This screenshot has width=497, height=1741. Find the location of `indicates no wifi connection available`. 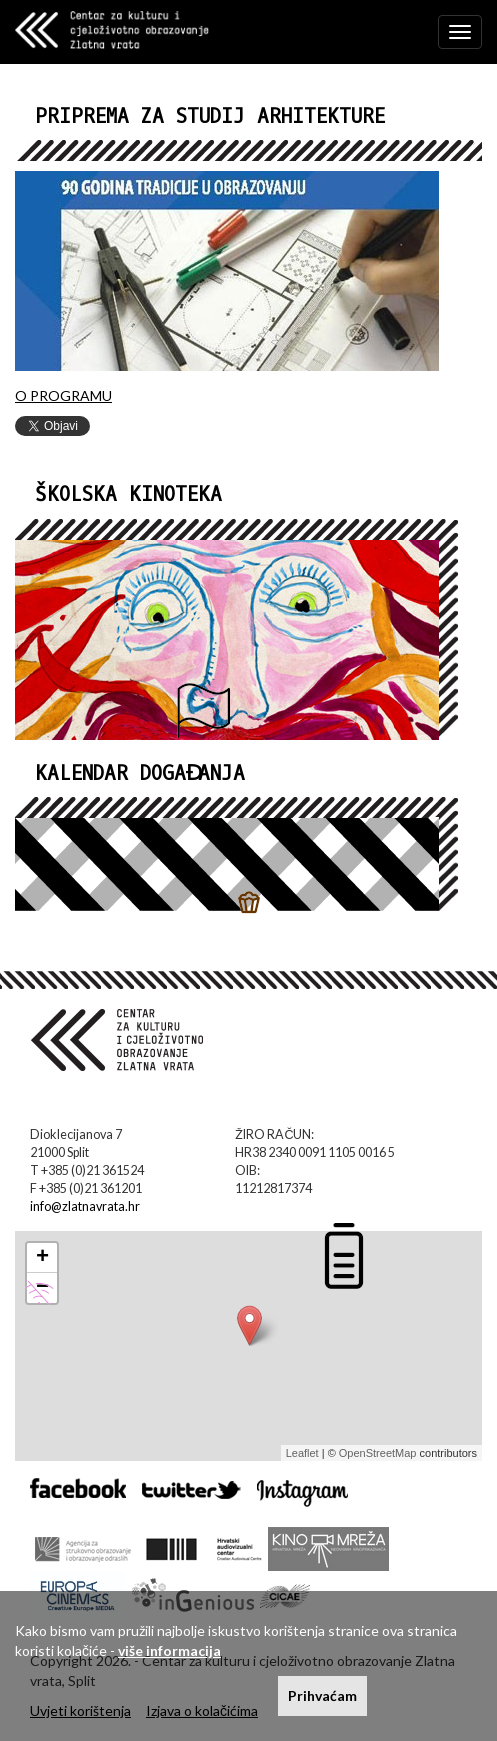

indicates no wifi connection available is located at coordinates (39, 1293).